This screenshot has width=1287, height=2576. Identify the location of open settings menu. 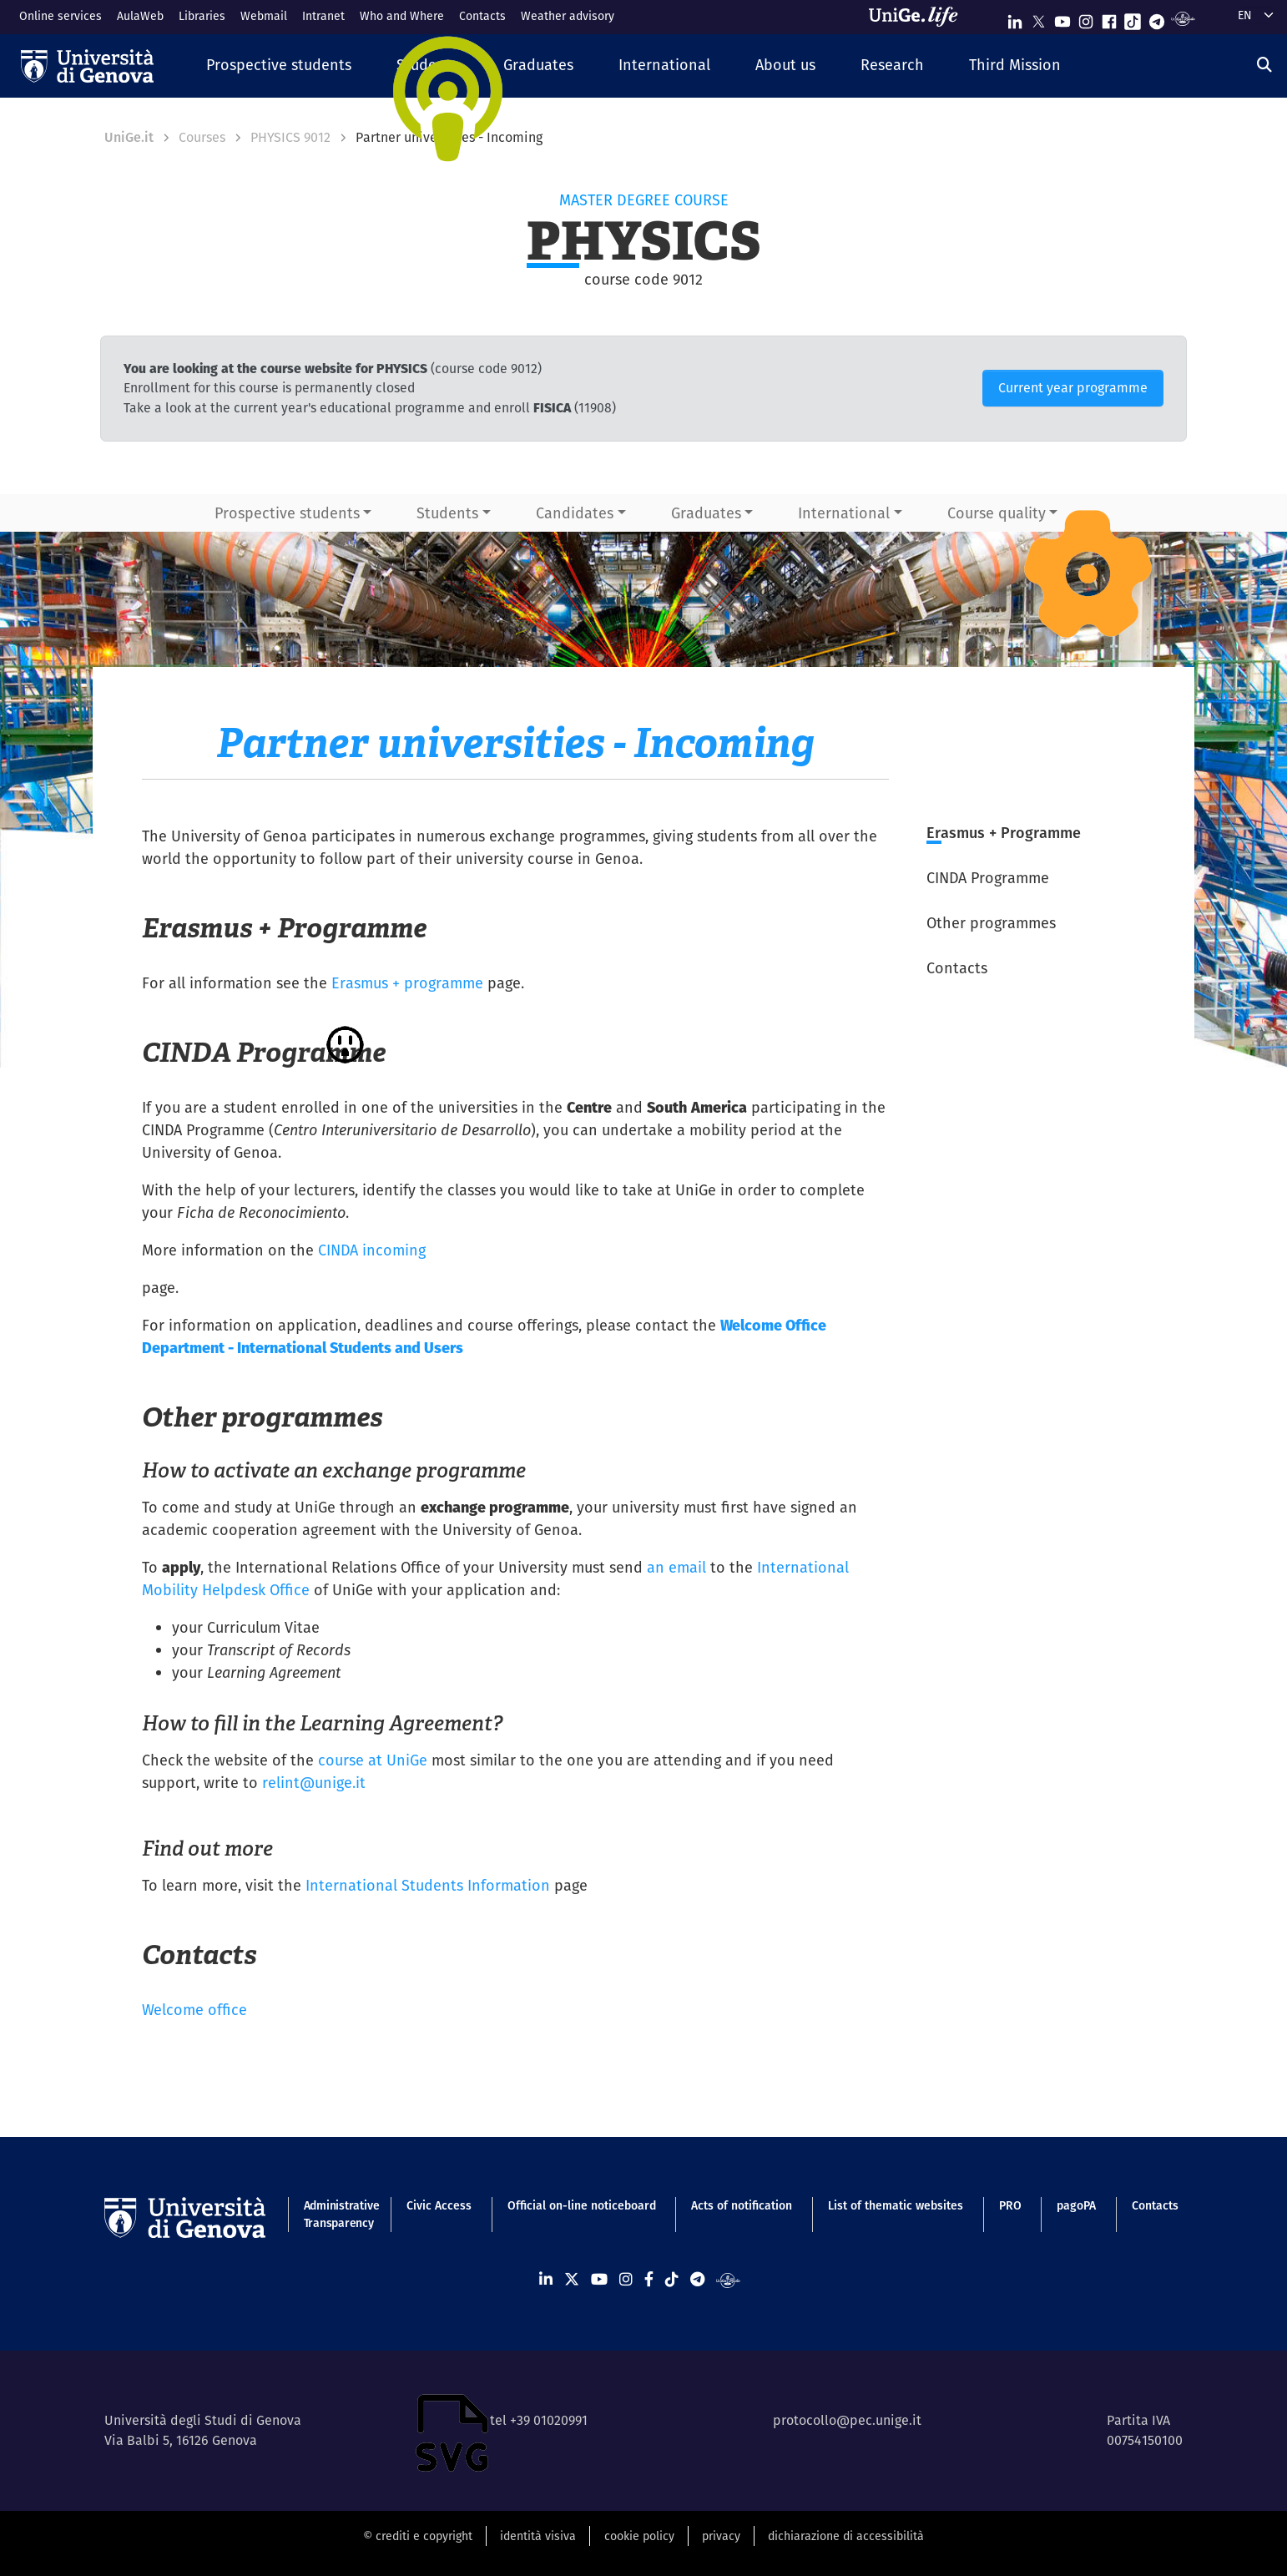
(1088, 573).